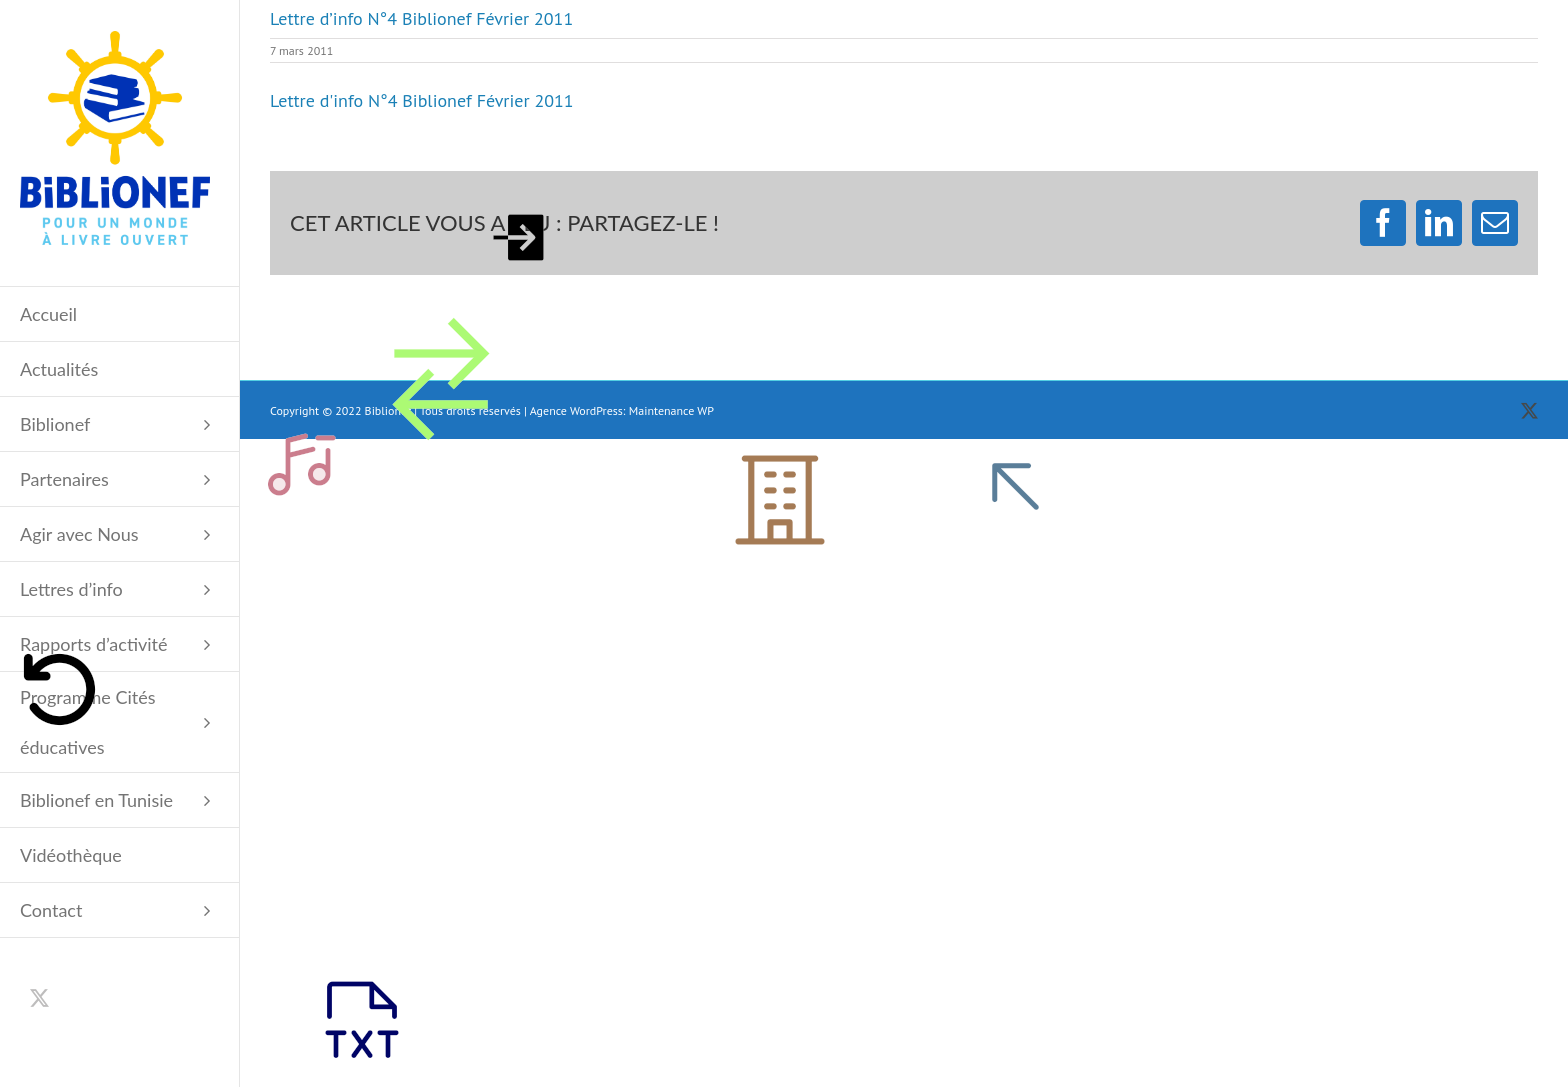  I want to click on navigate back to previous screen, so click(1015, 486).